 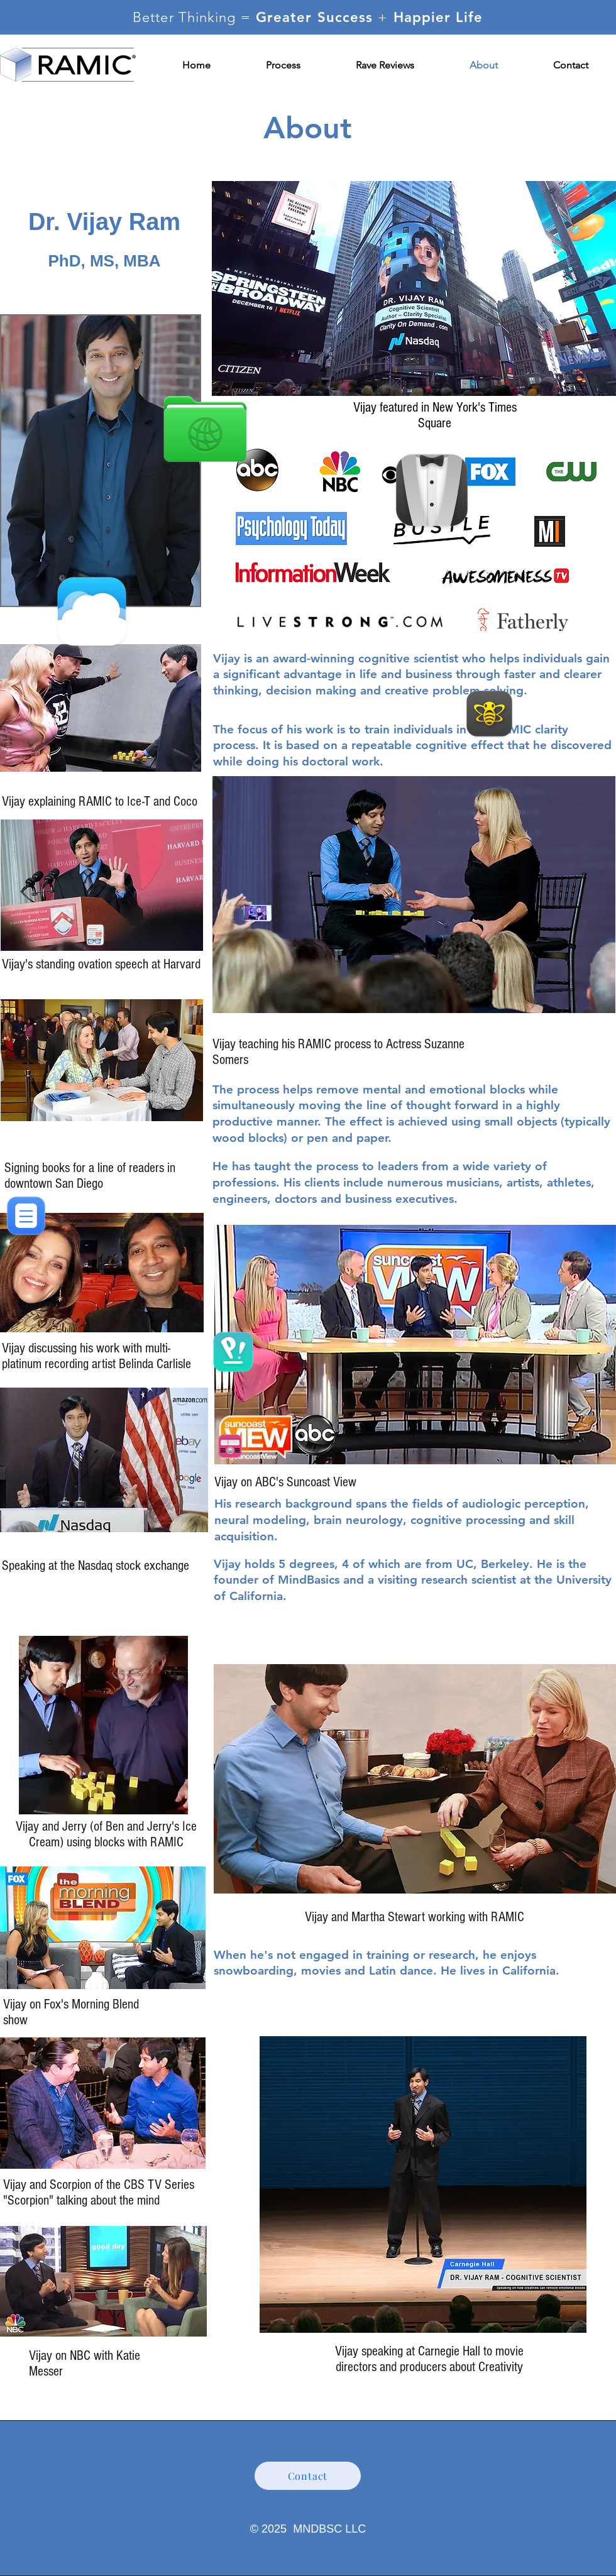 What do you see at coordinates (432, 490) in the screenshot?
I see `open theme configuration settings` at bounding box center [432, 490].